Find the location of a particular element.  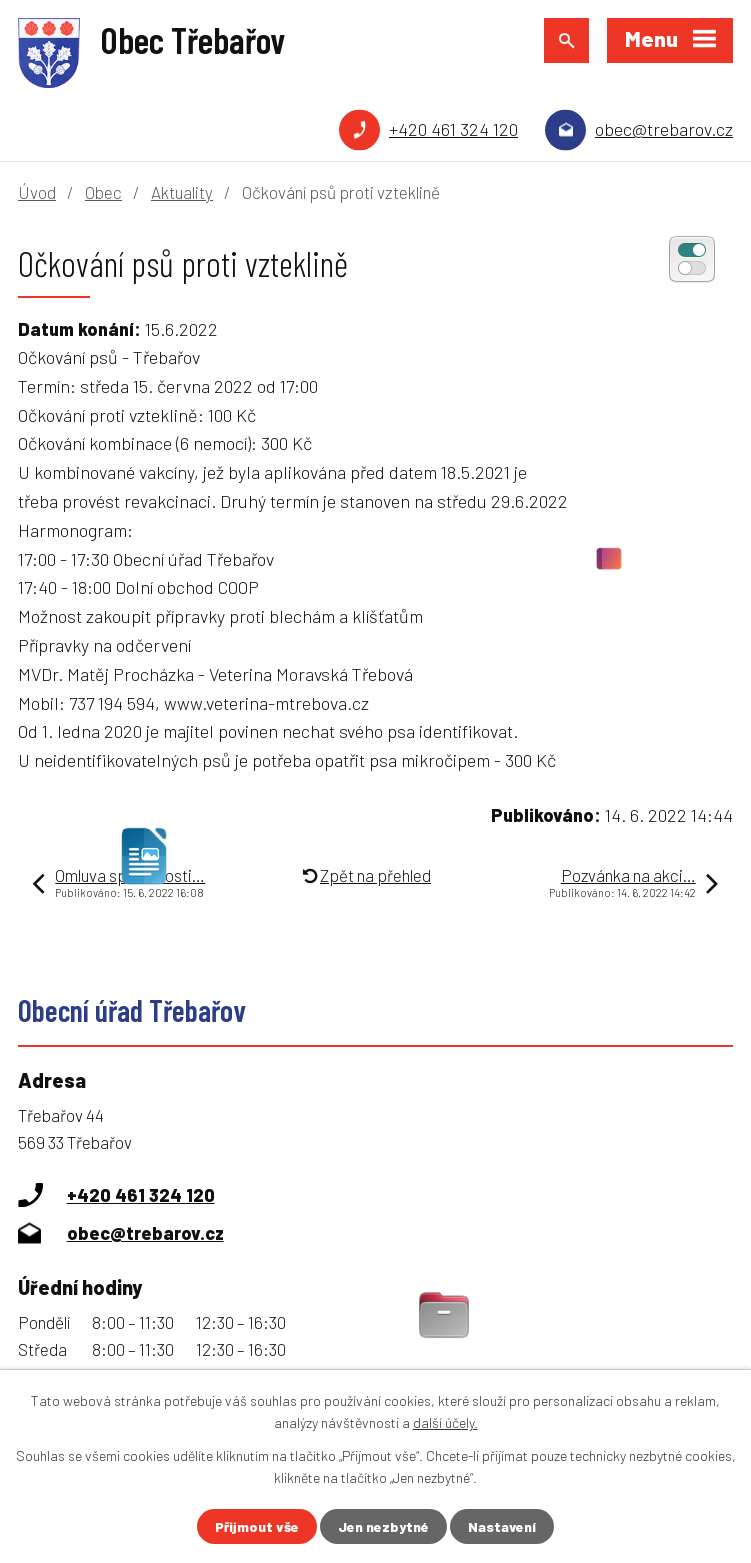

access the desktop folder is located at coordinates (609, 558).